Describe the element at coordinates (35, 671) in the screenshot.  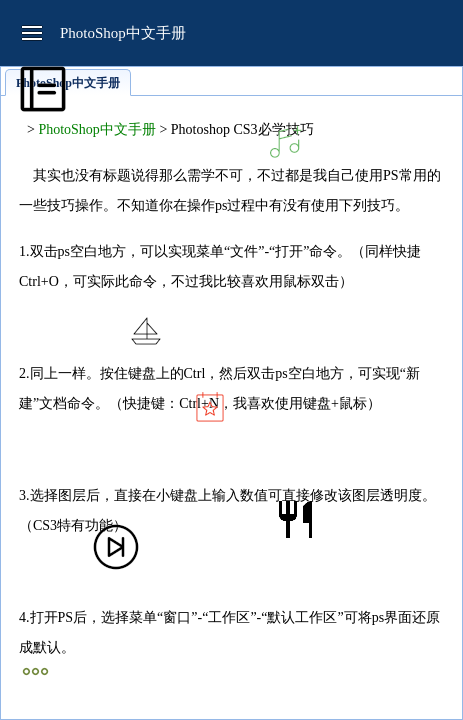
I see `open more options menu` at that location.